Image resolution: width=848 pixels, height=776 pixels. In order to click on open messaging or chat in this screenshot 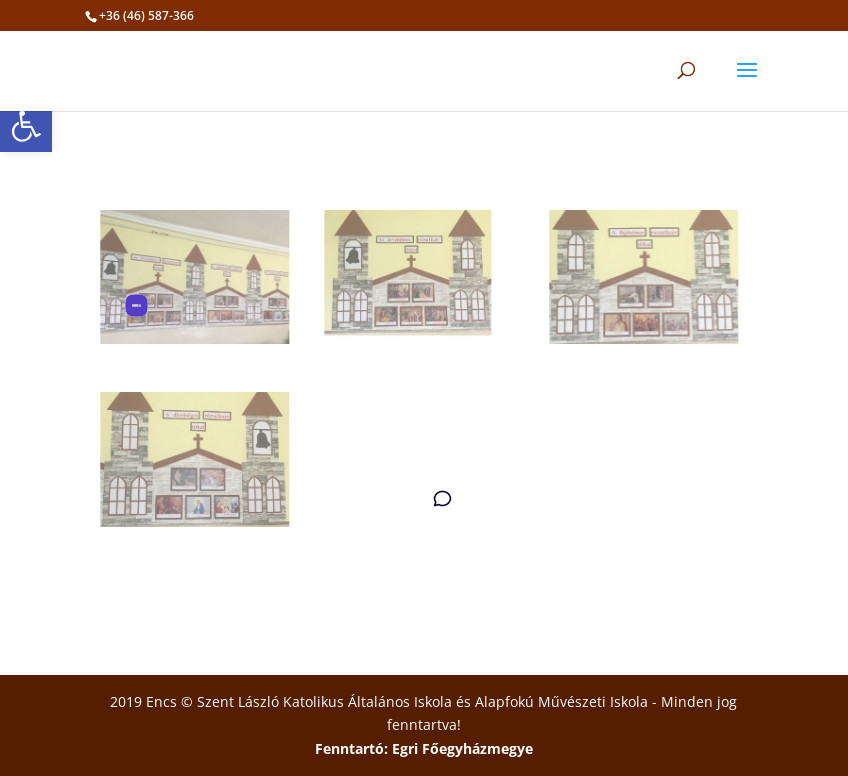, I will do `click(442, 498)`.